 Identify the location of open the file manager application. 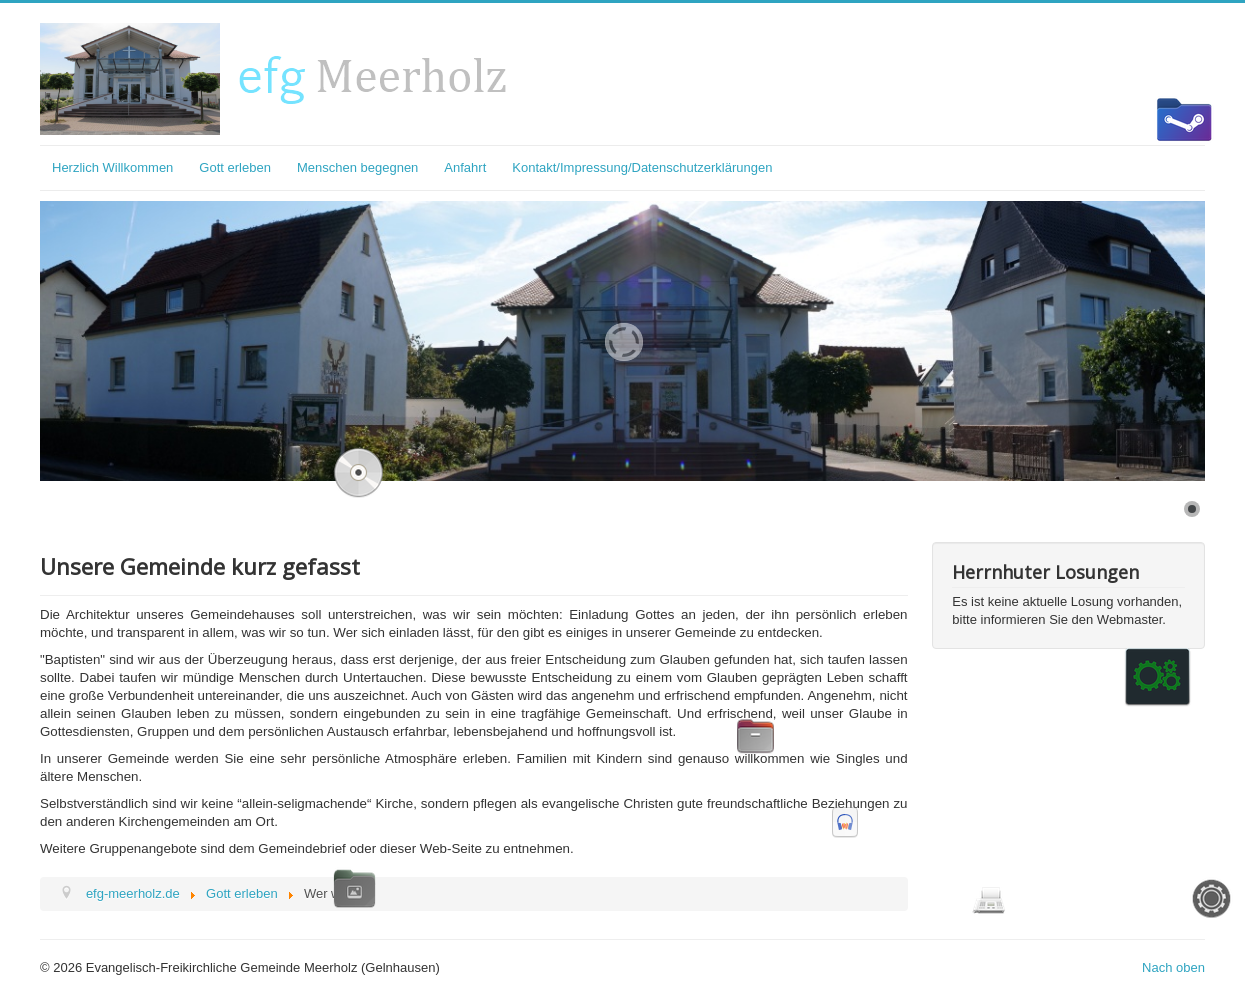
(755, 735).